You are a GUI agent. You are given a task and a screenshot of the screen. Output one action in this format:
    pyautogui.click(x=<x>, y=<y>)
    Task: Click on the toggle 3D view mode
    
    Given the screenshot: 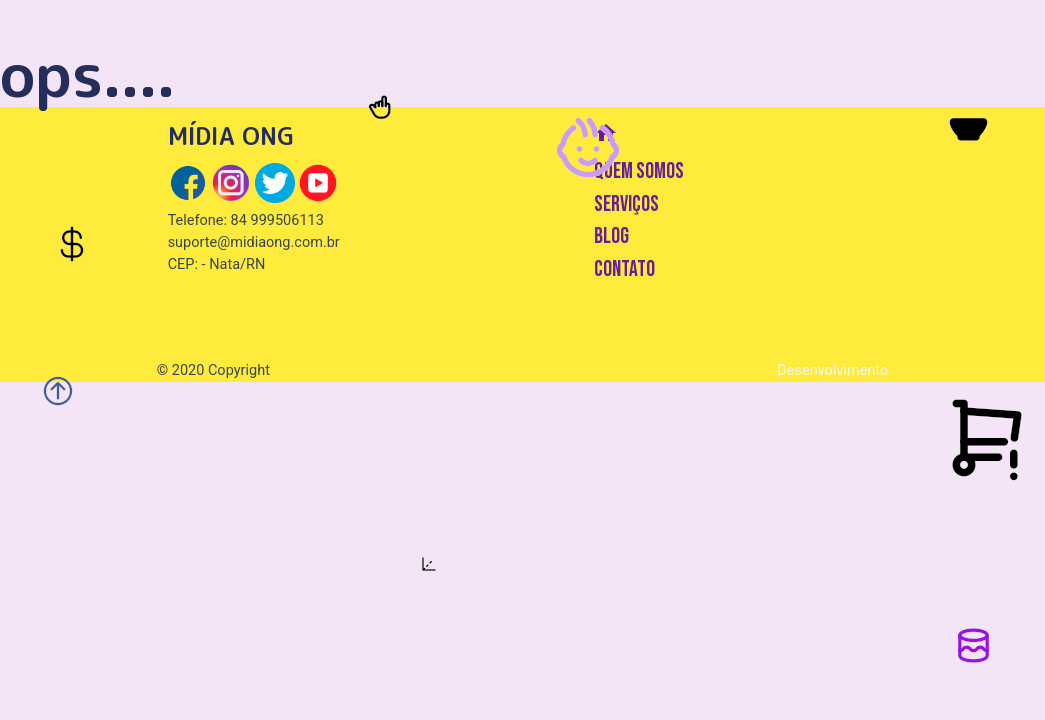 What is the action you would take?
    pyautogui.click(x=429, y=564)
    